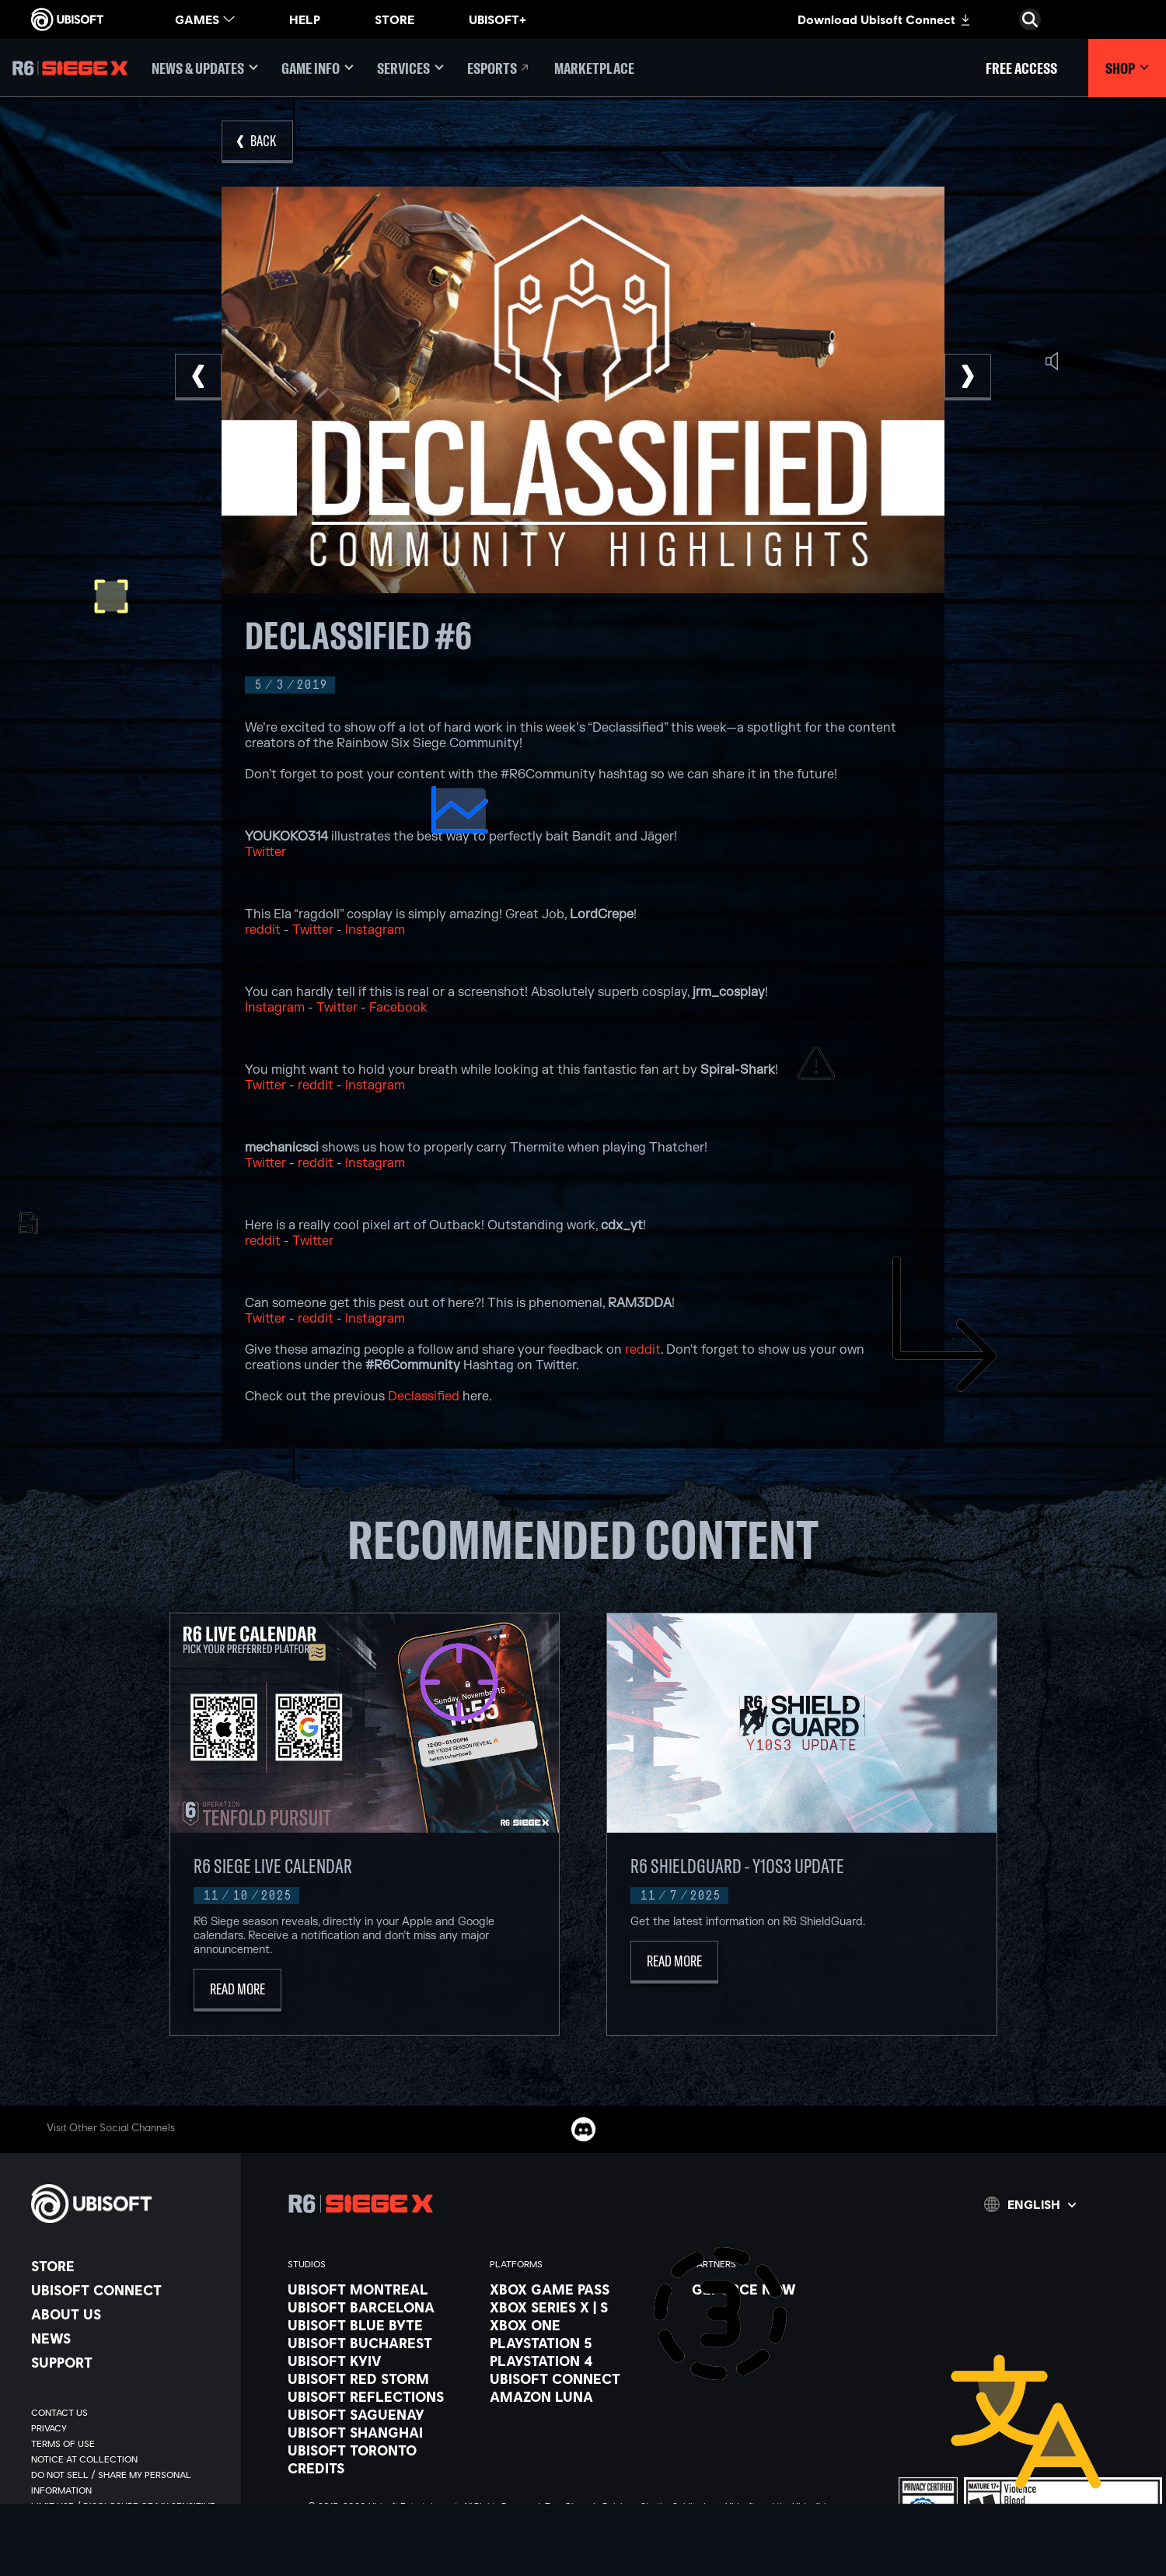 The image size is (1166, 2576). Describe the element at coordinates (720, 2313) in the screenshot. I see `step 3 of a multi-step process` at that location.